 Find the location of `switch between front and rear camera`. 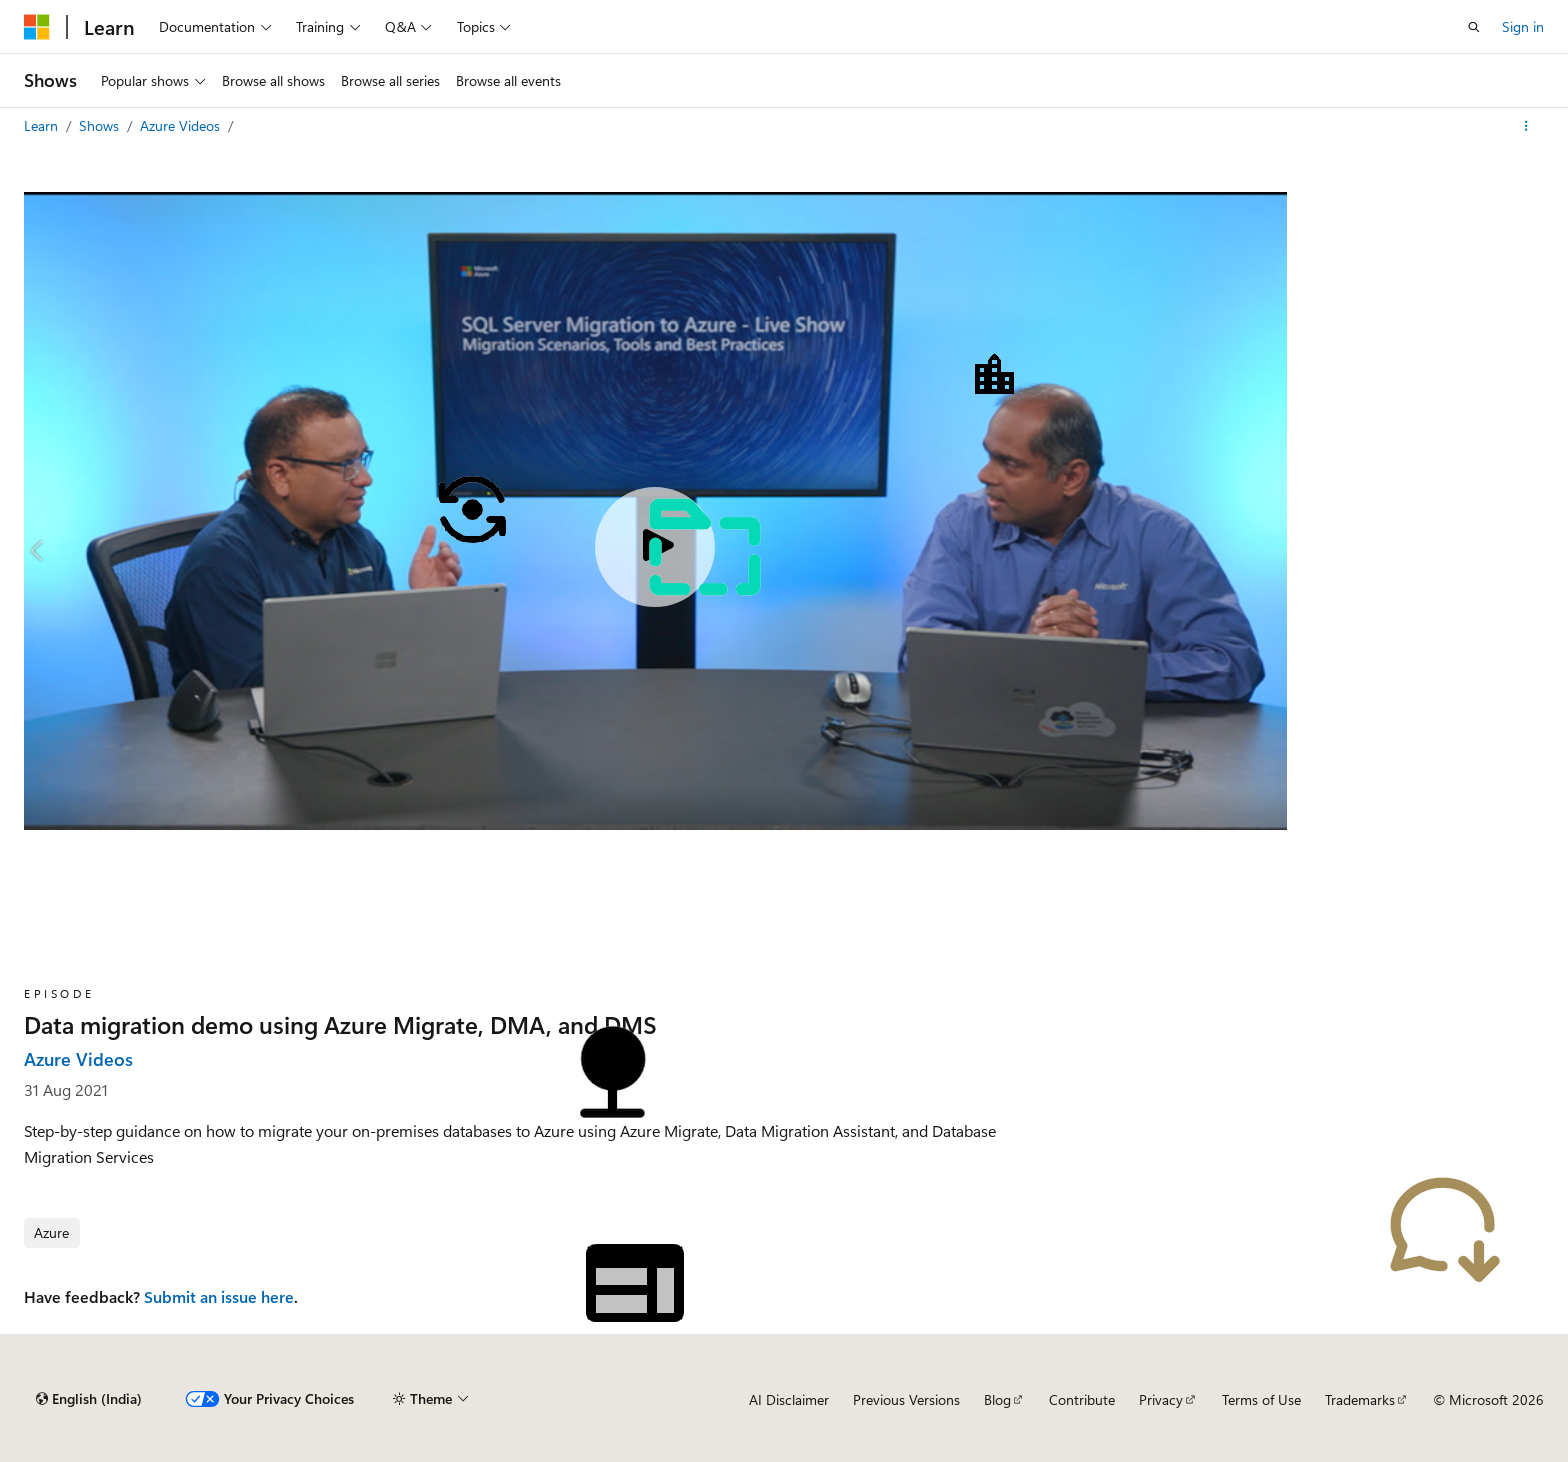

switch between front and rear camera is located at coordinates (472, 509).